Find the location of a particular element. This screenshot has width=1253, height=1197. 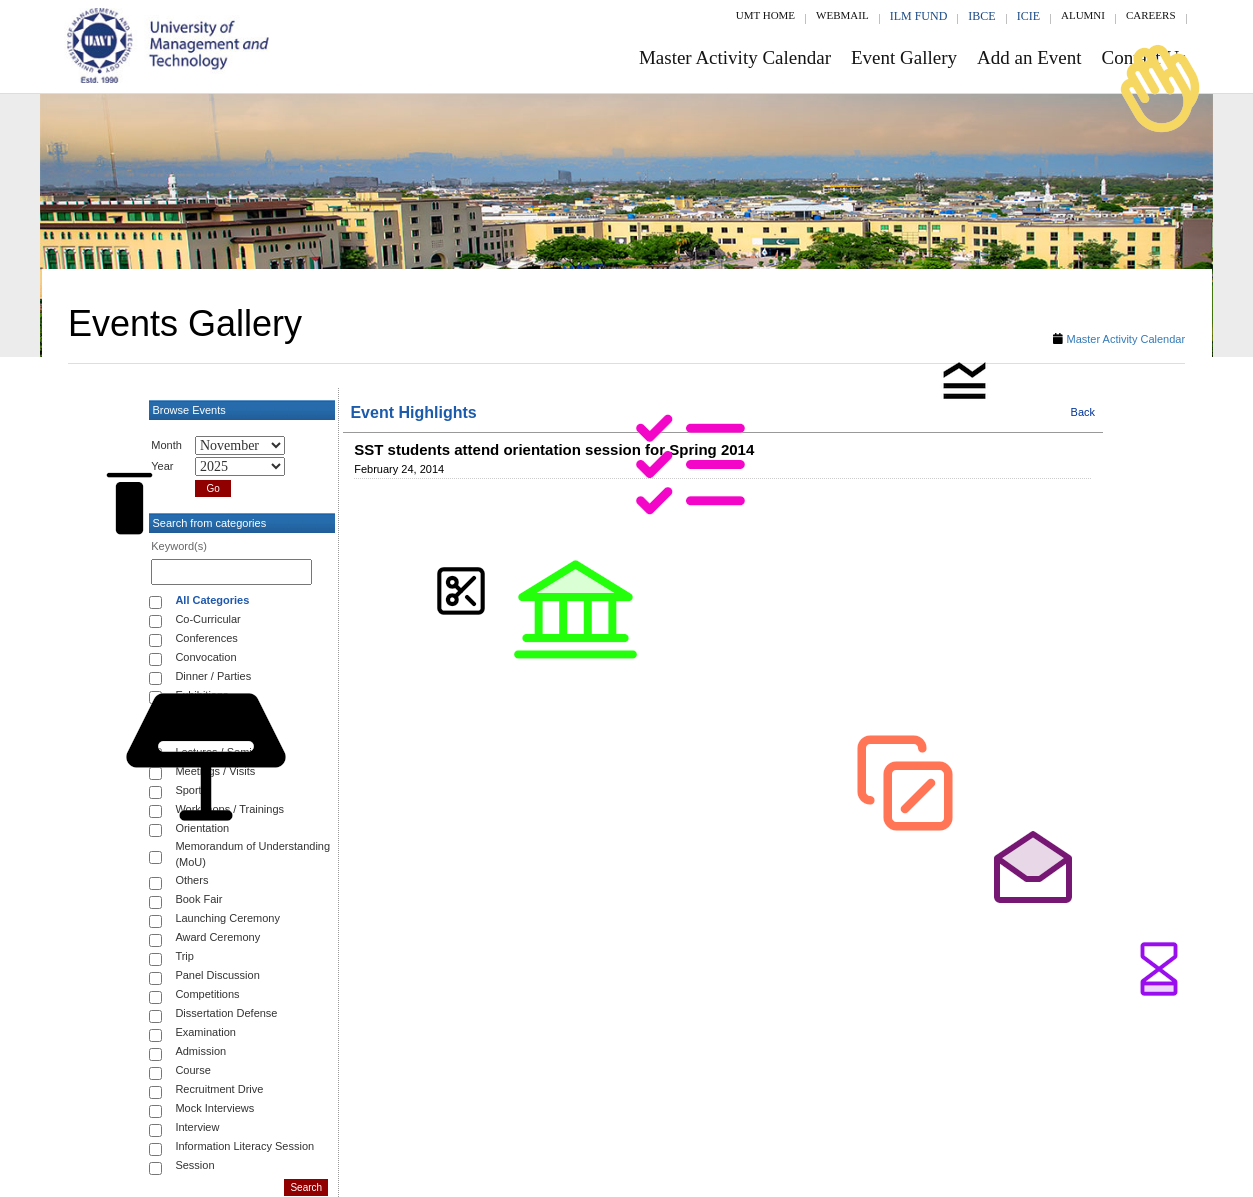

access banking or financial services is located at coordinates (575, 613).